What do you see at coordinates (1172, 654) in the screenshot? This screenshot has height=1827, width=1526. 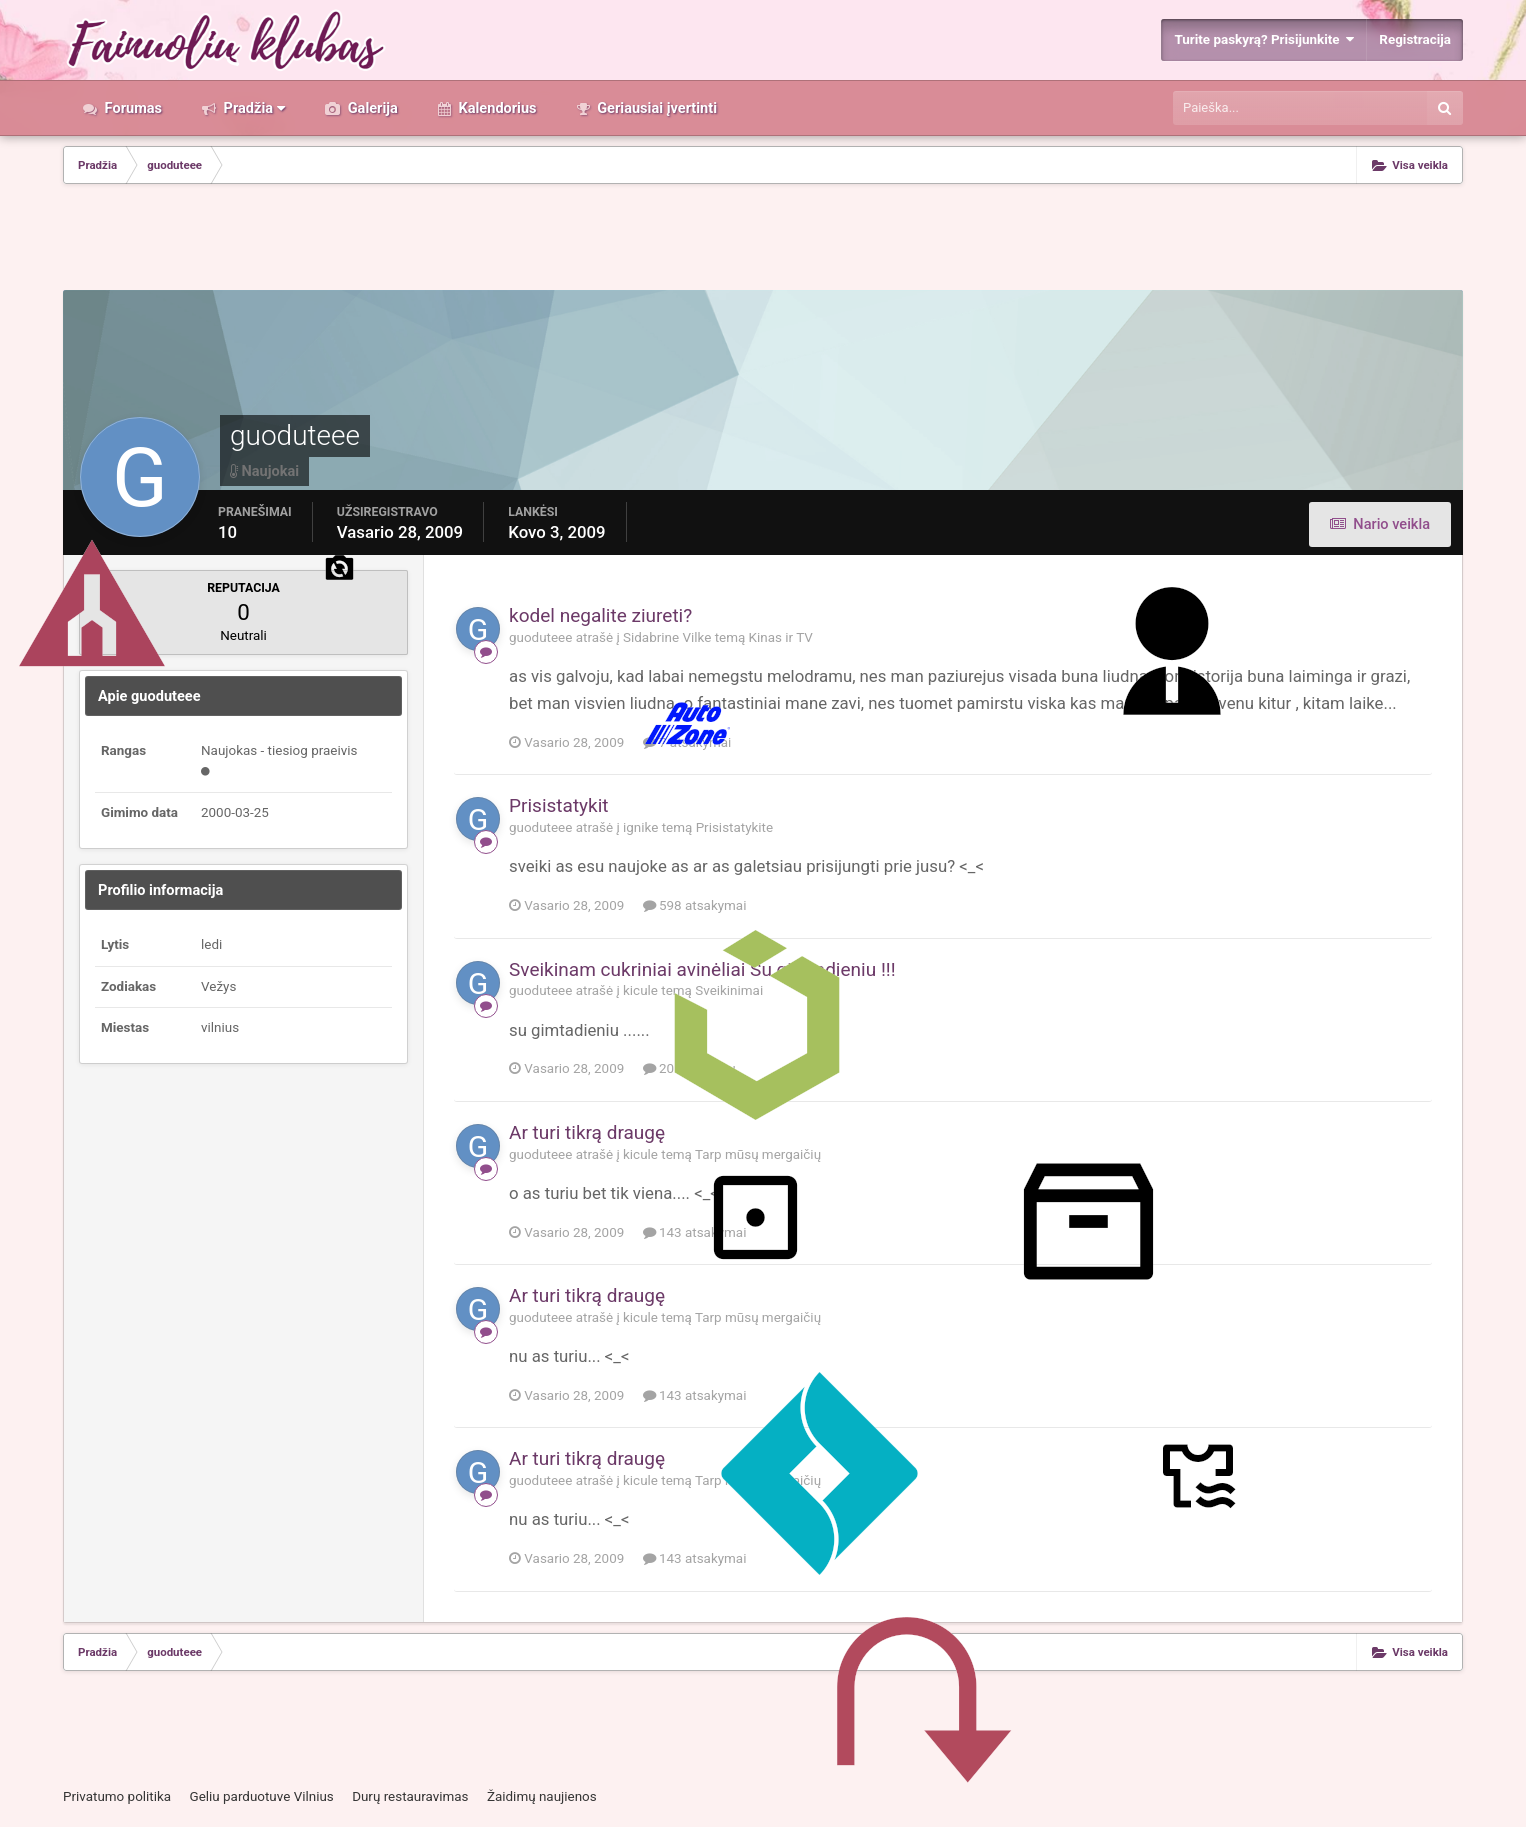 I see `view your profile` at bounding box center [1172, 654].